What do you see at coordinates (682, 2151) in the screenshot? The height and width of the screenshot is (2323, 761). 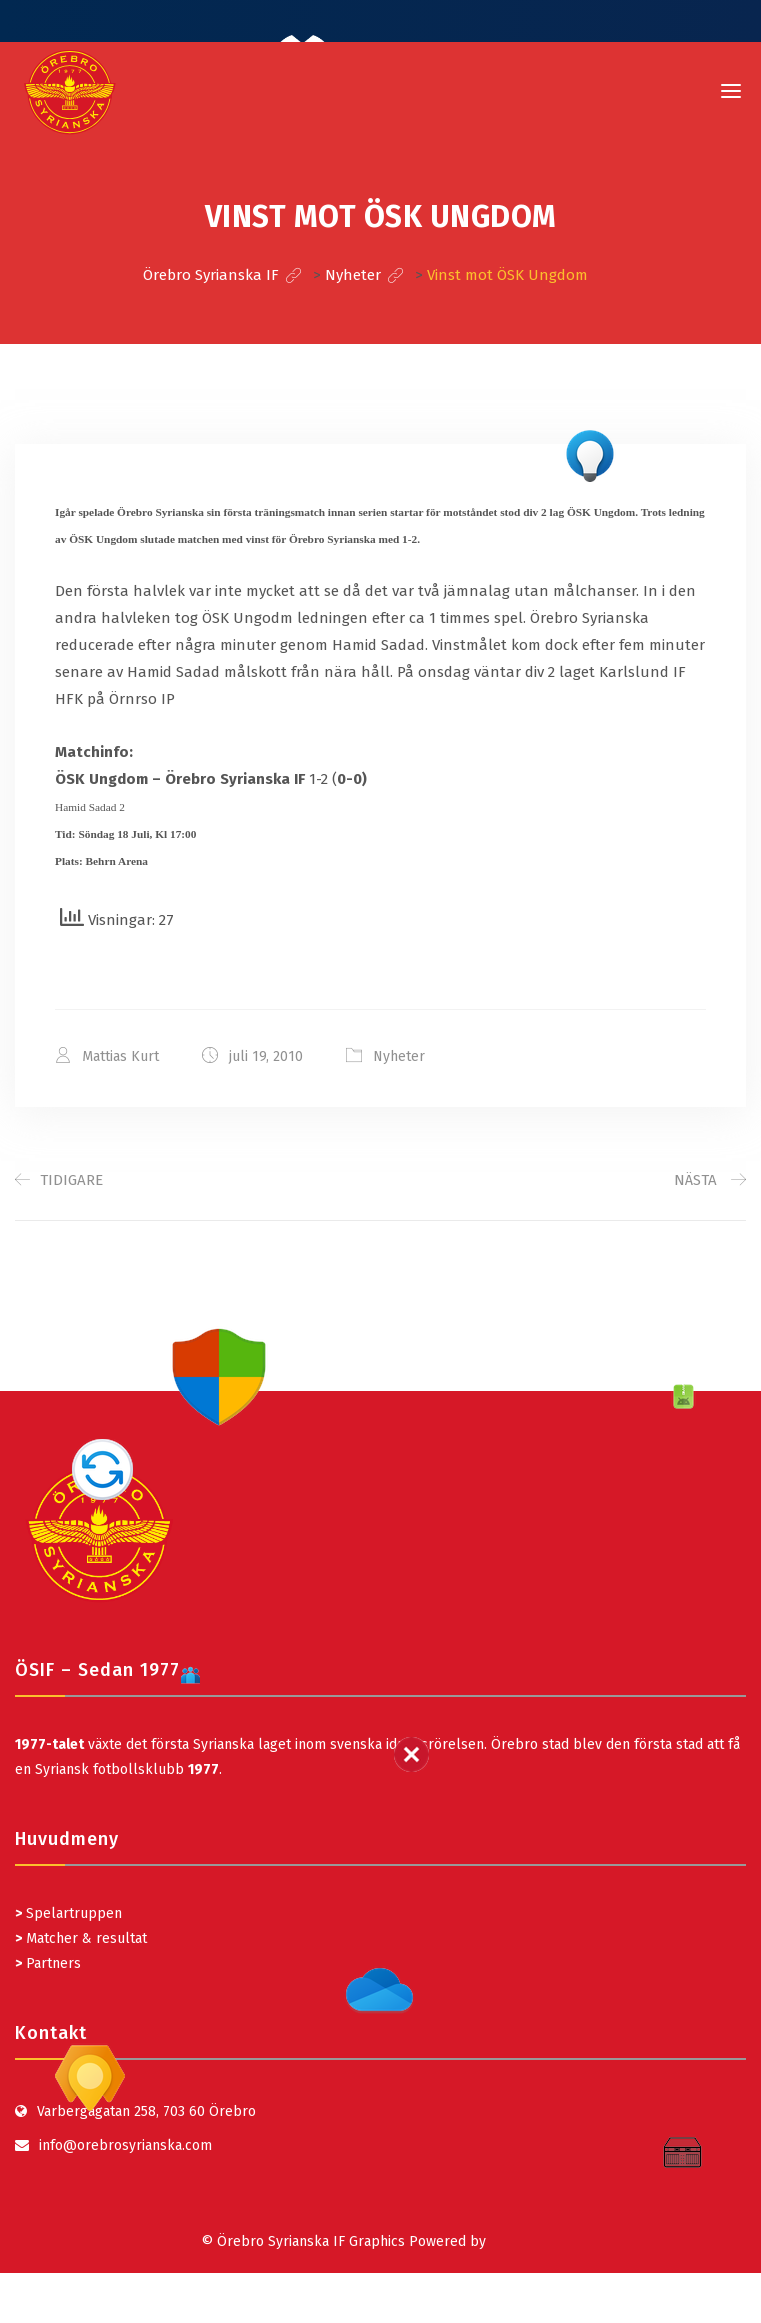 I see `access xserve in sidebar` at bounding box center [682, 2151].